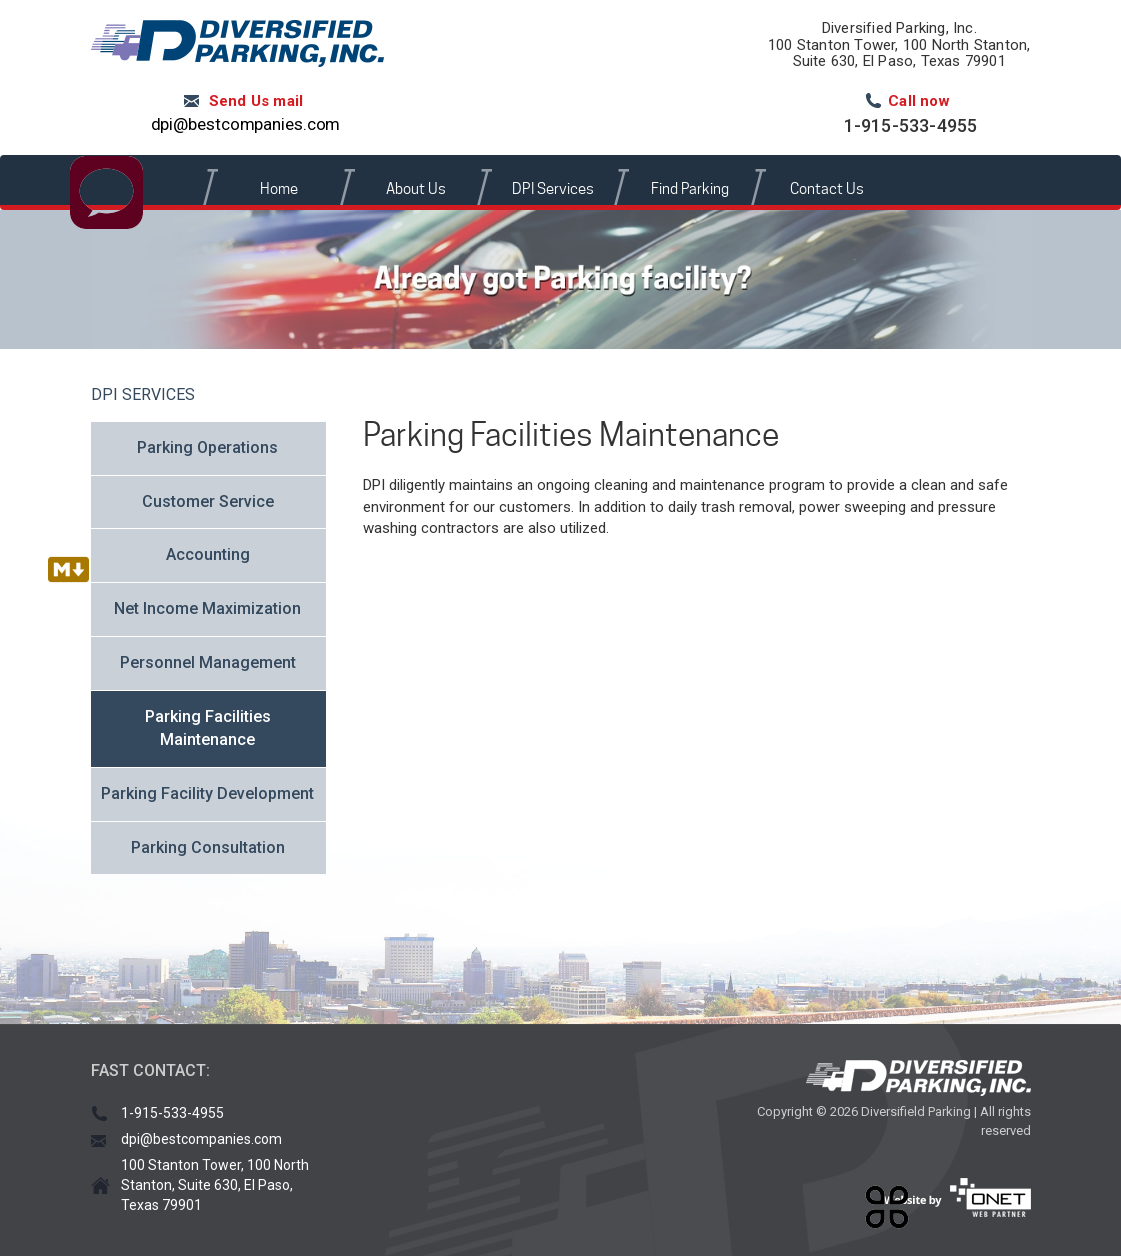  What do you see at coordinates (106, 192) in the screenshot?
I see `open iMessage app` at bounding box center [106, 192].